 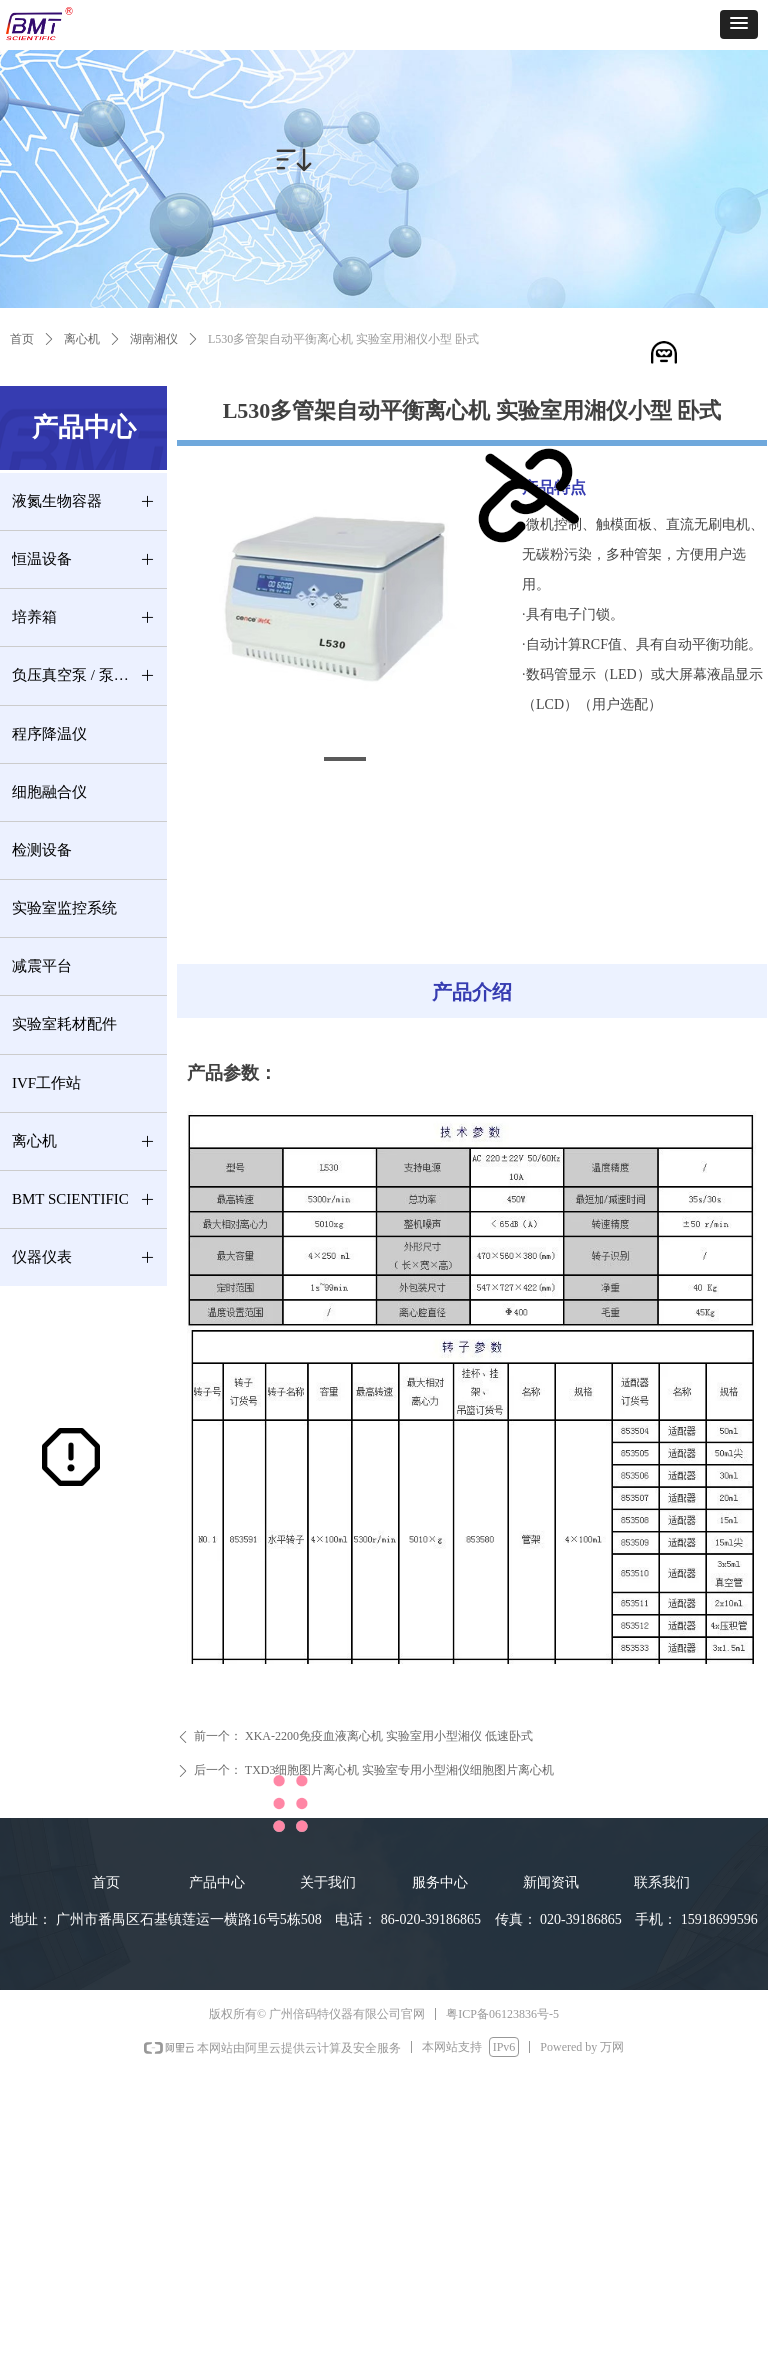 I want to click on stop or halt current action, so click(x=71, y=1457).